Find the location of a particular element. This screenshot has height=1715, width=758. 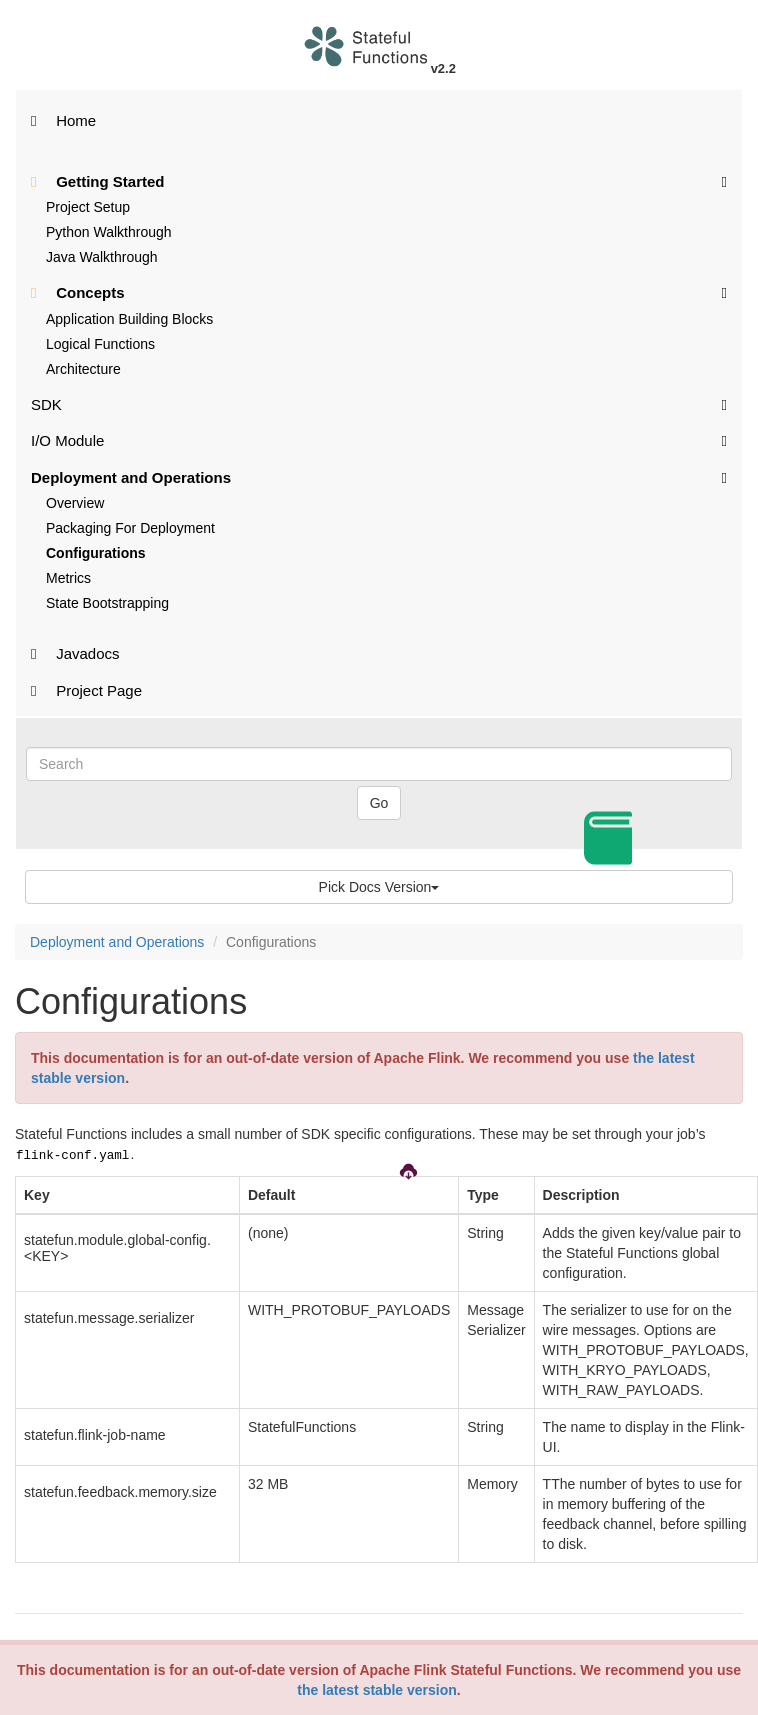

open your library or reading list is located at coordinates (608, 838).